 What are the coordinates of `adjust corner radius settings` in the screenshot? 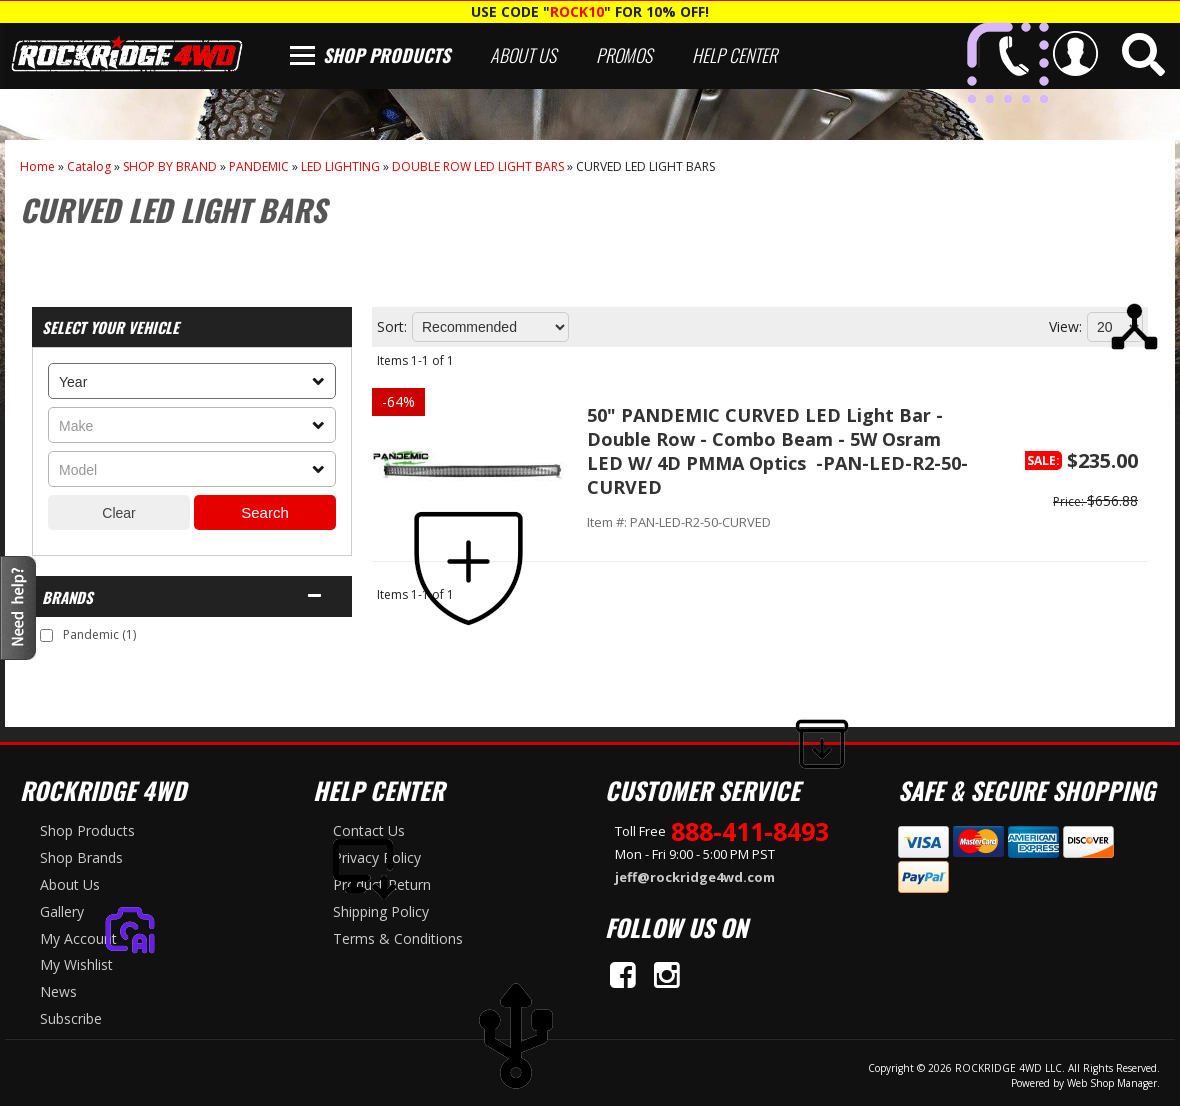 It's located at (1008, 63).